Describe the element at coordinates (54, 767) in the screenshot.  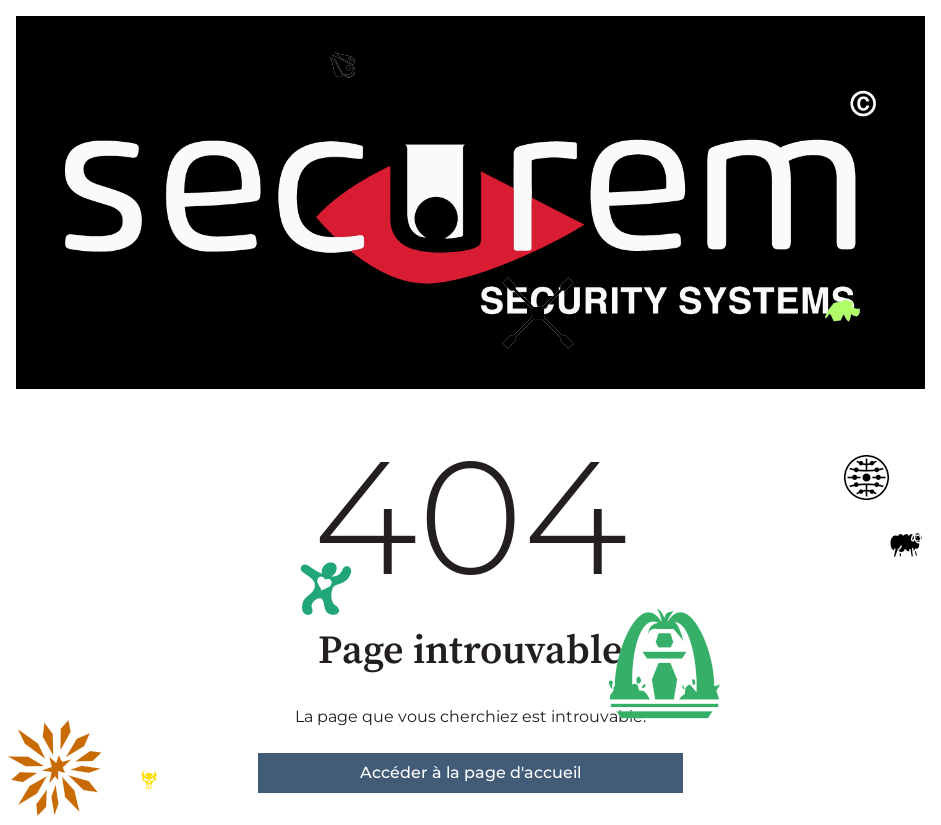
I see `shatter or break an object` at that location.